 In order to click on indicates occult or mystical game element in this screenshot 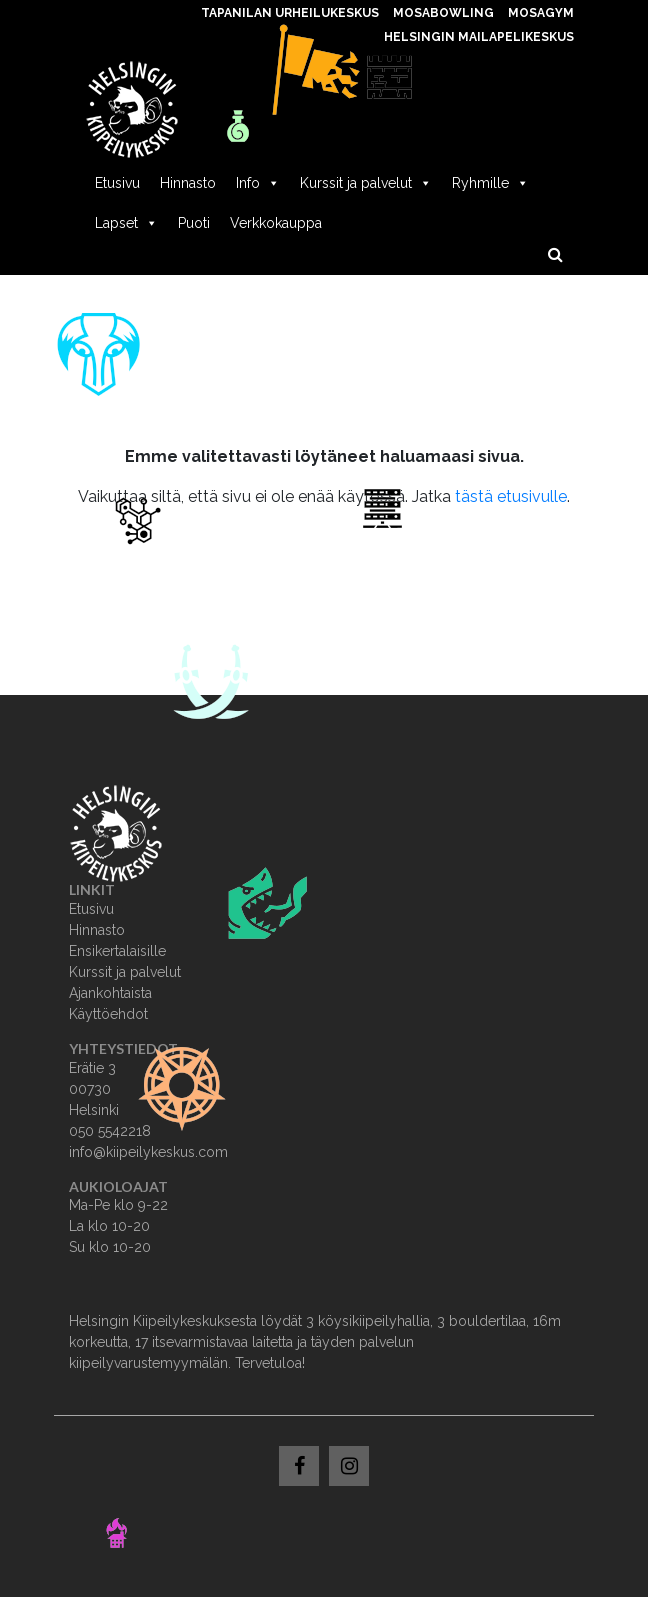, I will do `click(182, 1089)`.